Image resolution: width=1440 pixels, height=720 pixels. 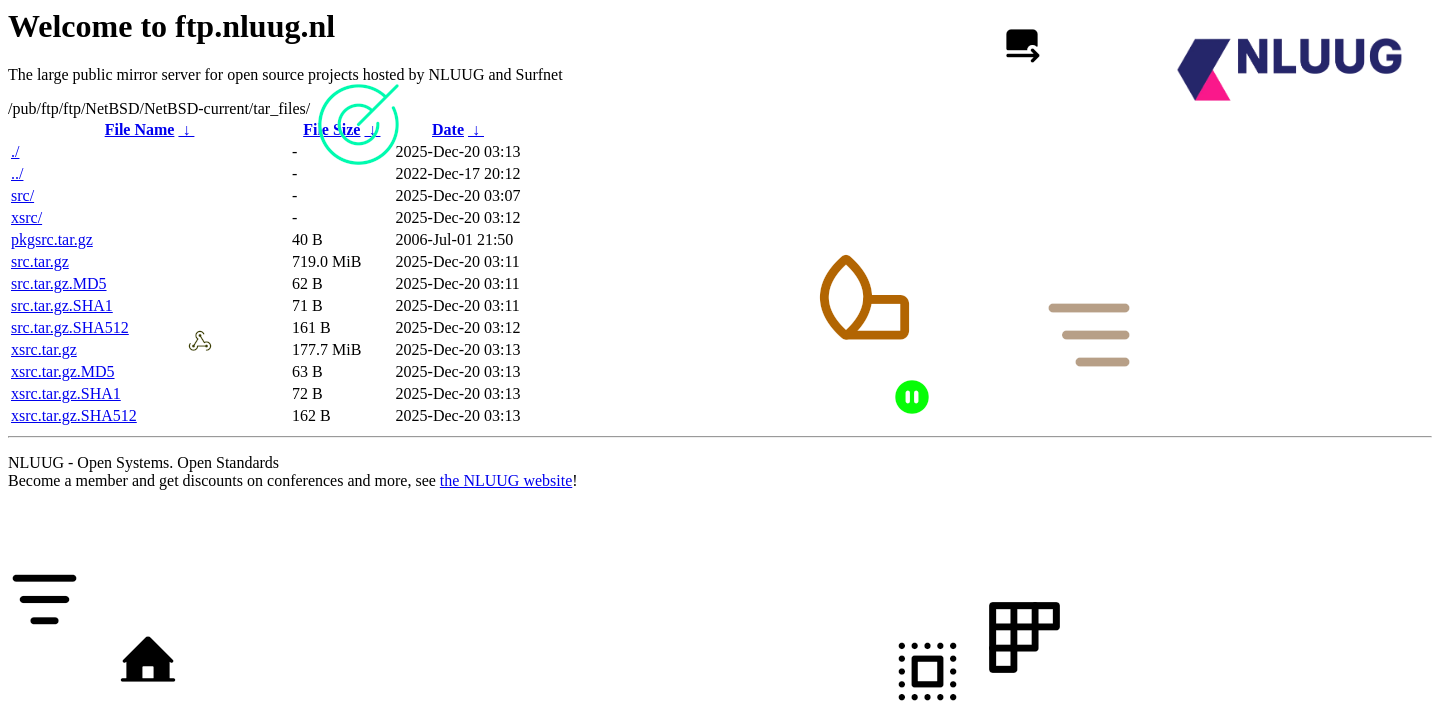 What do you see at coordinates (44, 599) in the screenshot?
I see `filter list or search results` at bounding box center [44, 599].